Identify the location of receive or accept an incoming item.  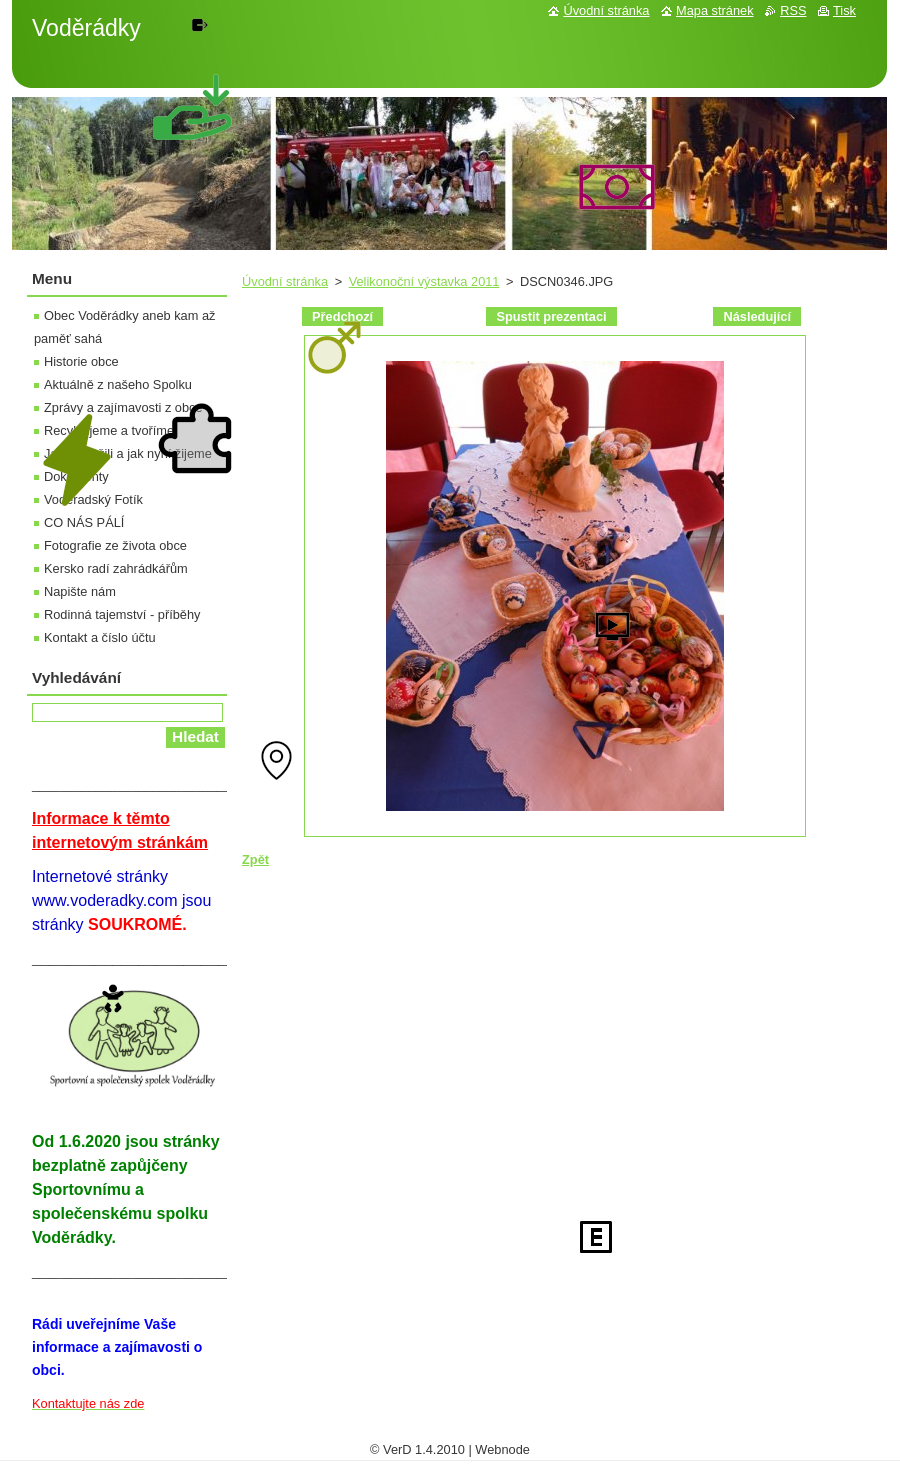
(195, 111).